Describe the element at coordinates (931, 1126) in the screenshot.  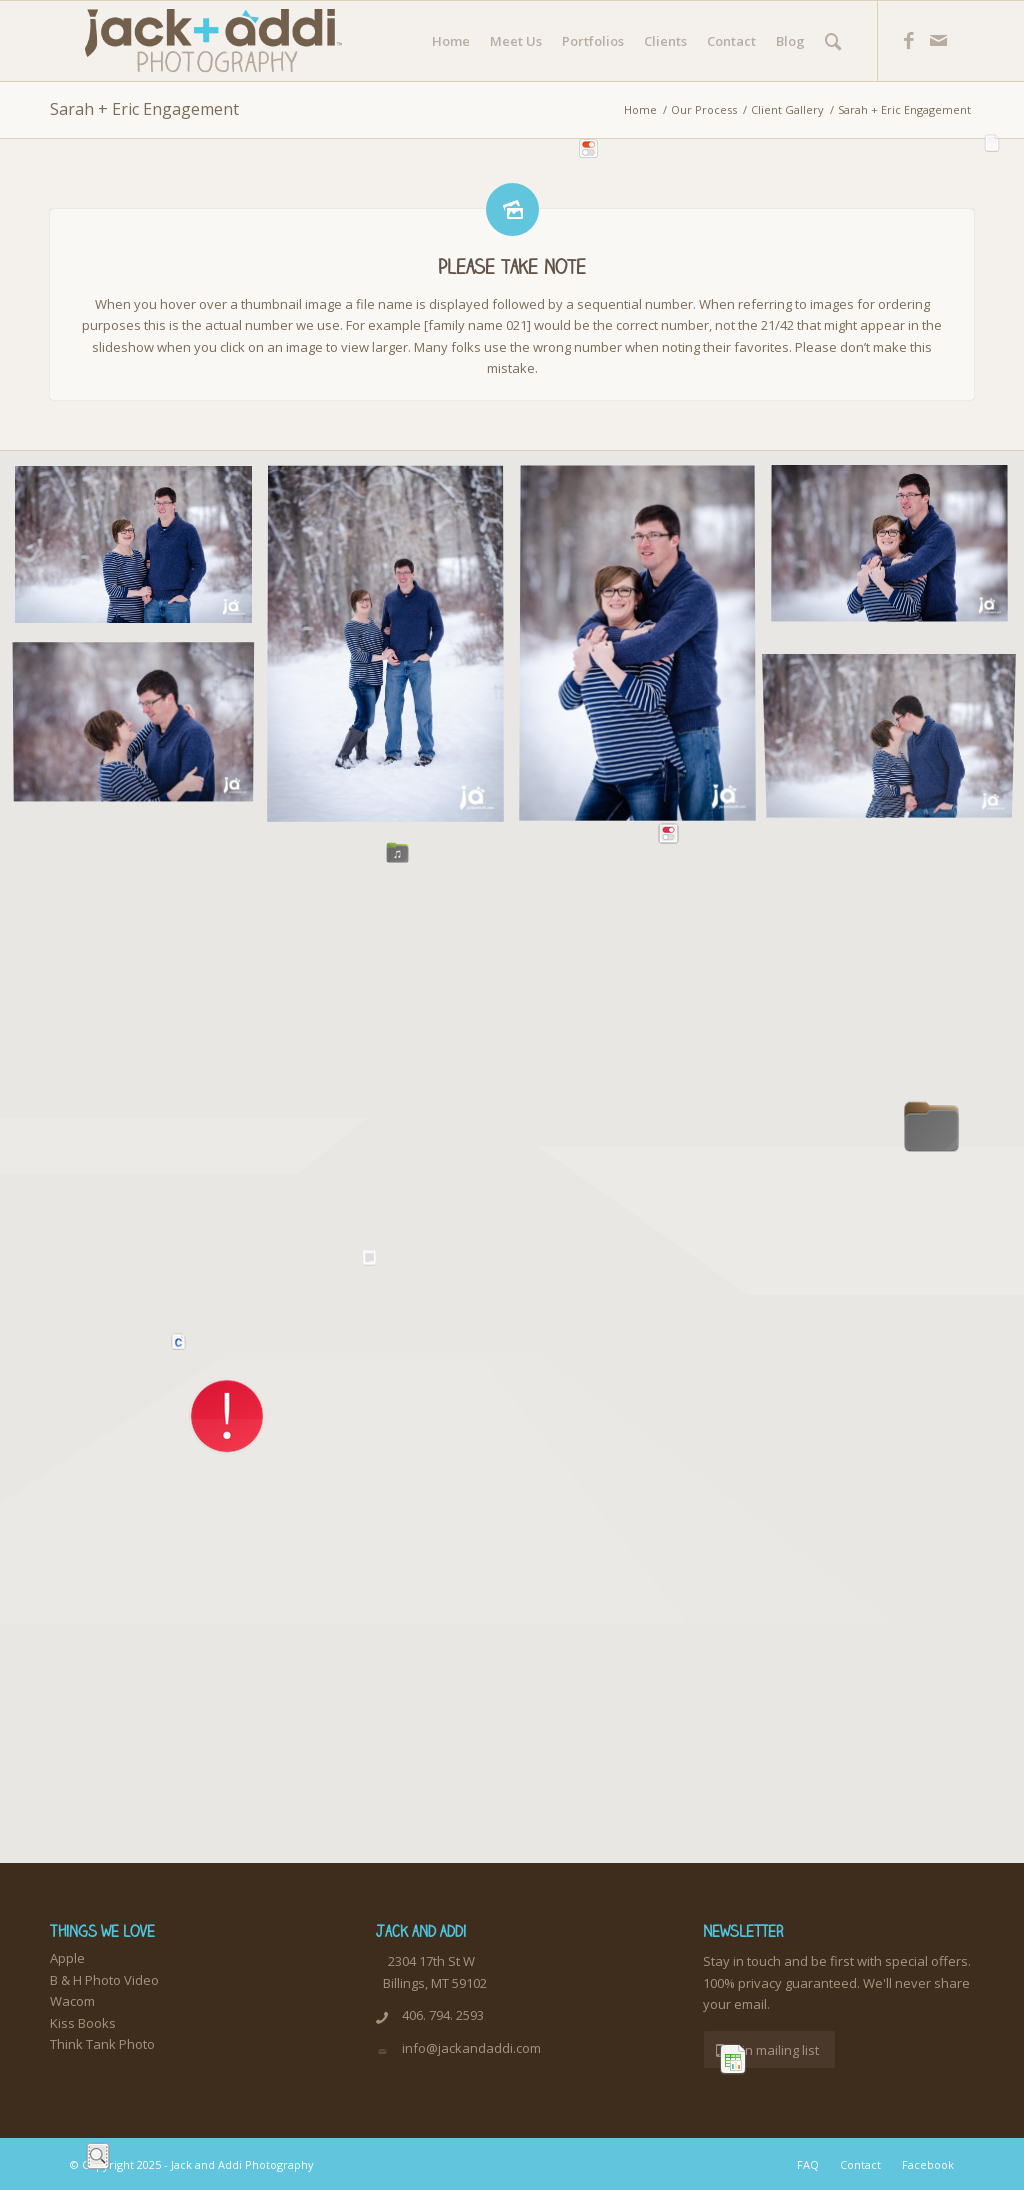
I see `open folder to view files` at that location.